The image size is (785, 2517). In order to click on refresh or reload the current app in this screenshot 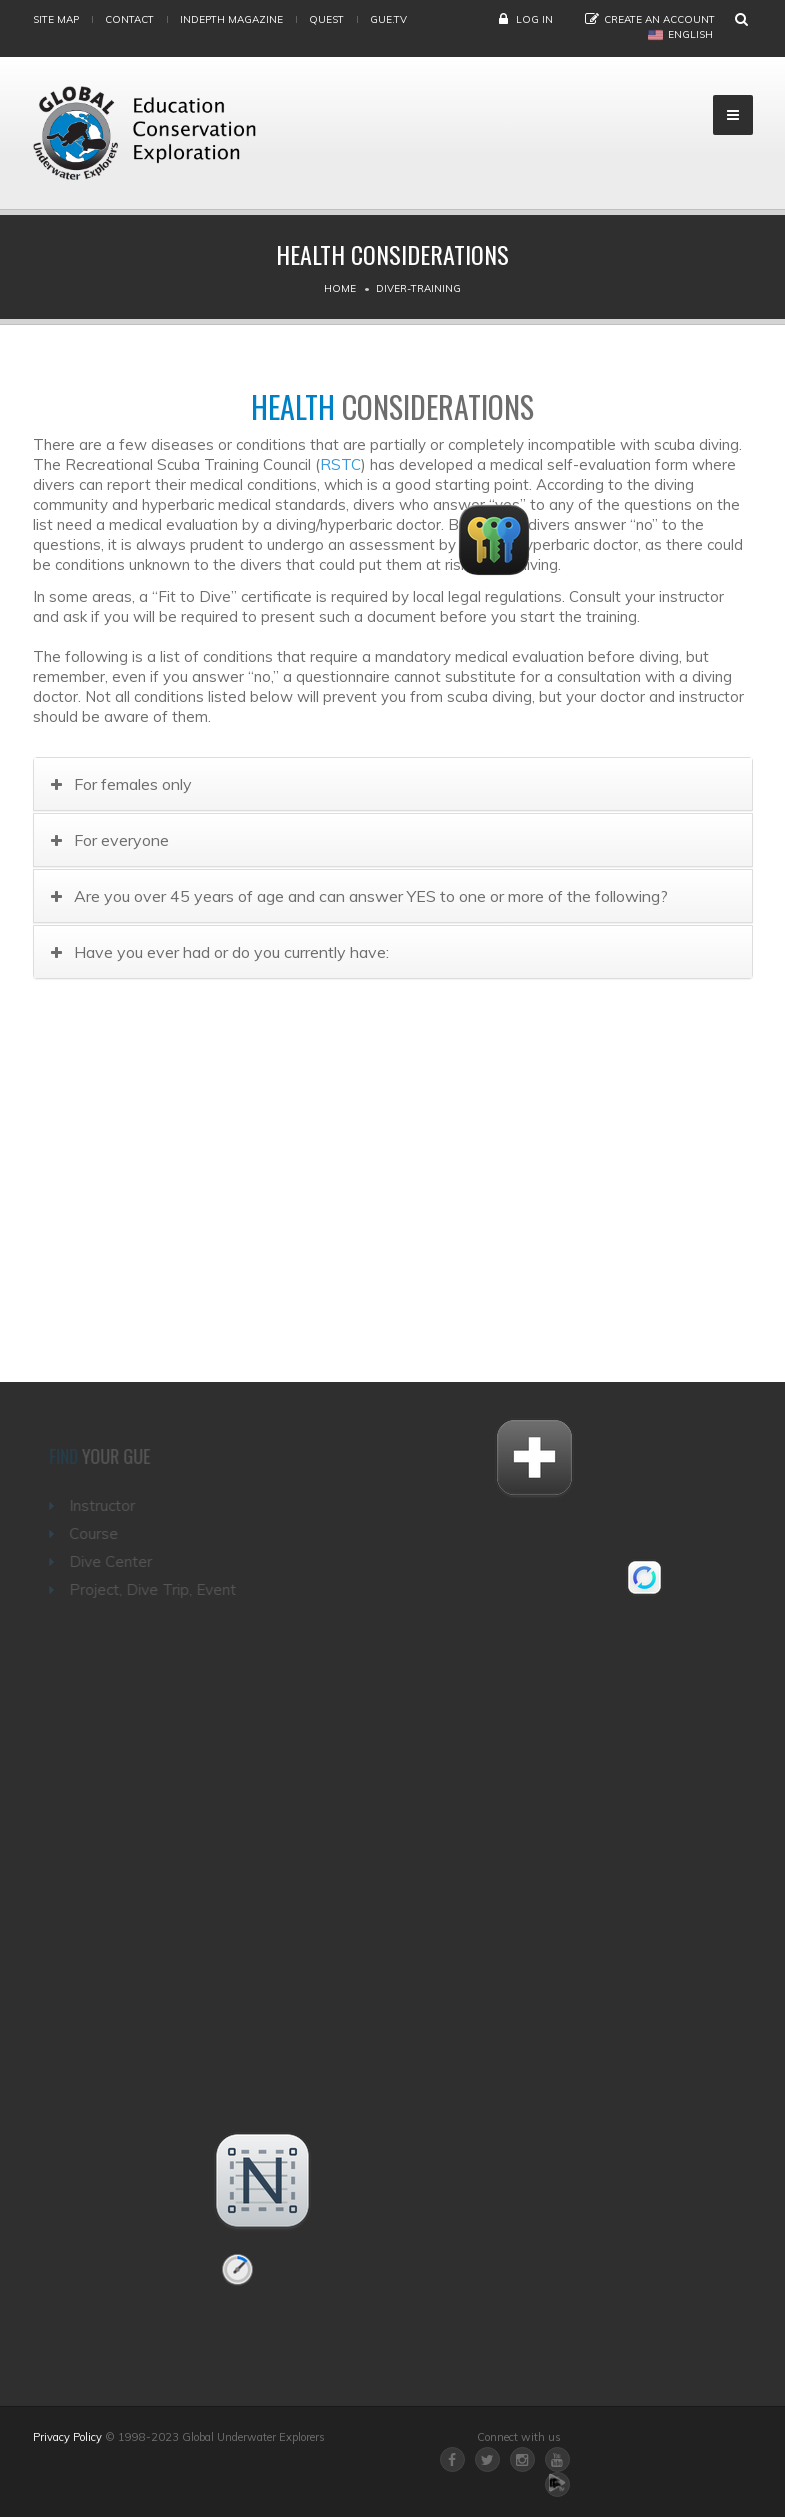, I will do `click(644, 1577)`.